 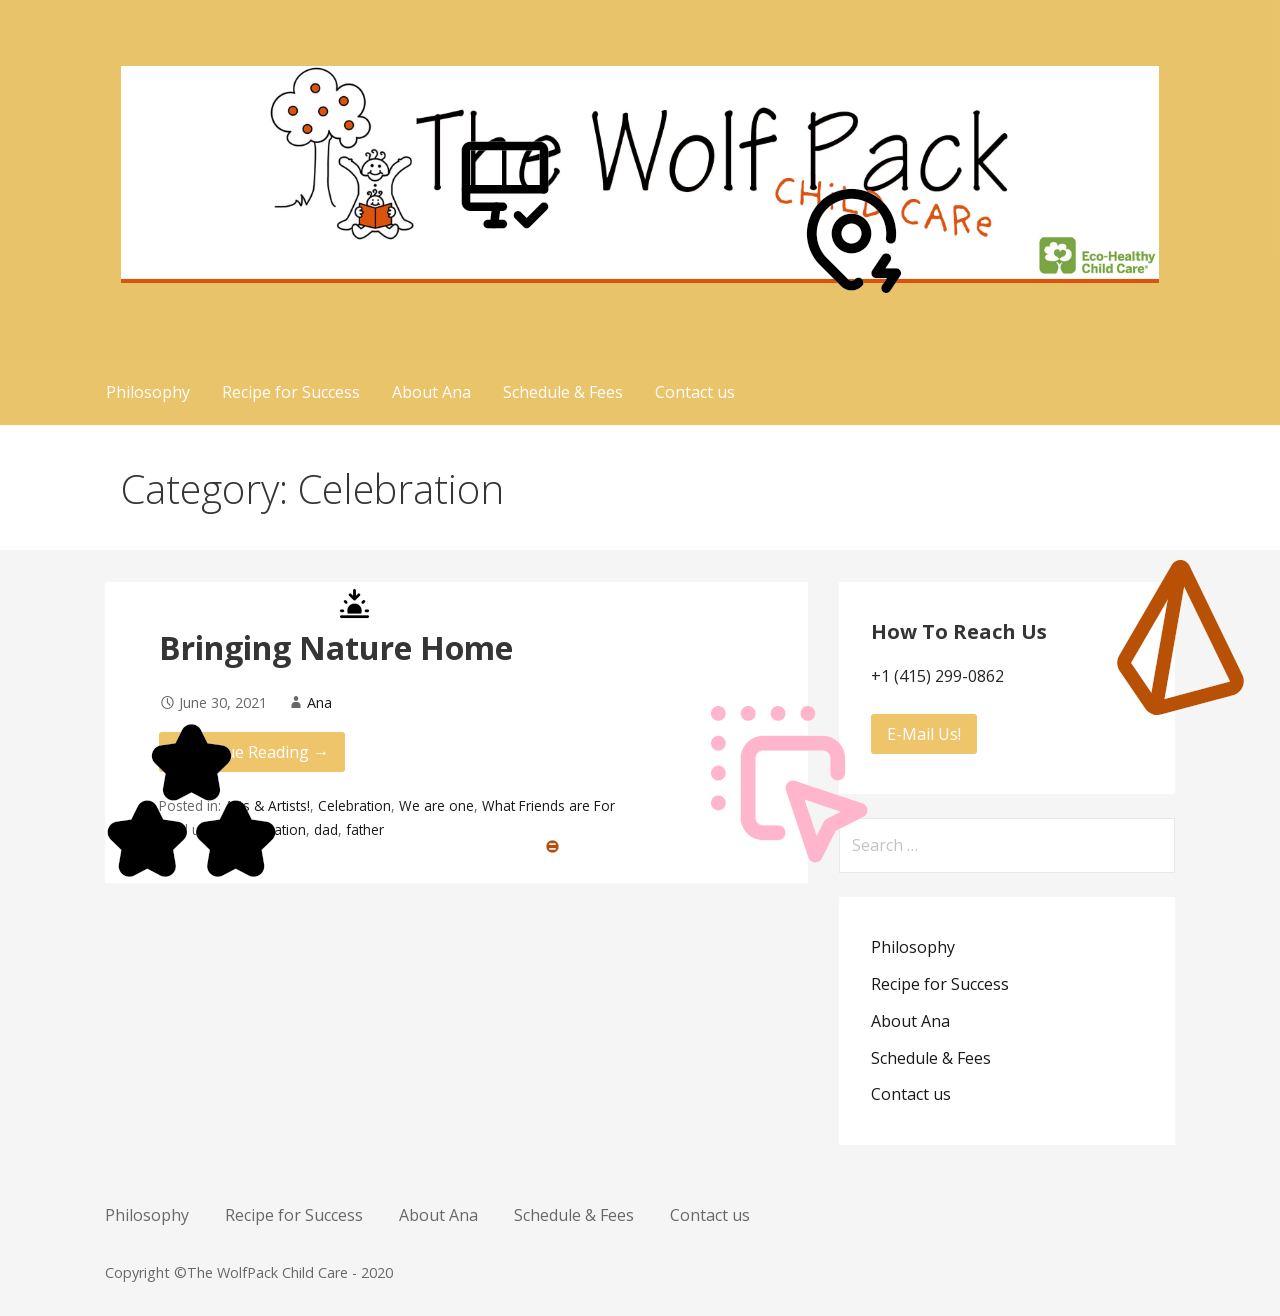 I want to click on device successfully connected, so click(x=505, y=185).